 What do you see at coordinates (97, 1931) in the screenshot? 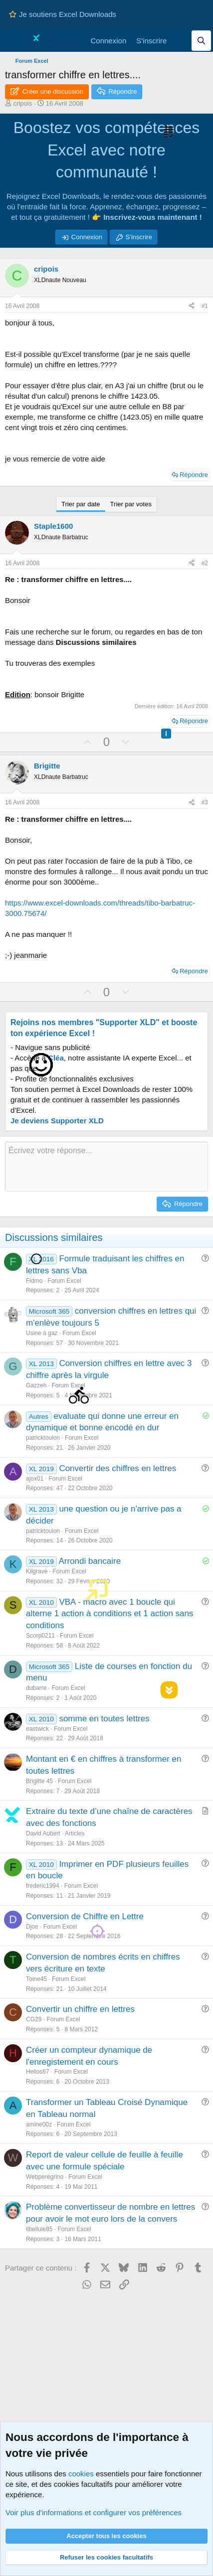
I see `center or focus on current location` at bounding box center [97, 1931].